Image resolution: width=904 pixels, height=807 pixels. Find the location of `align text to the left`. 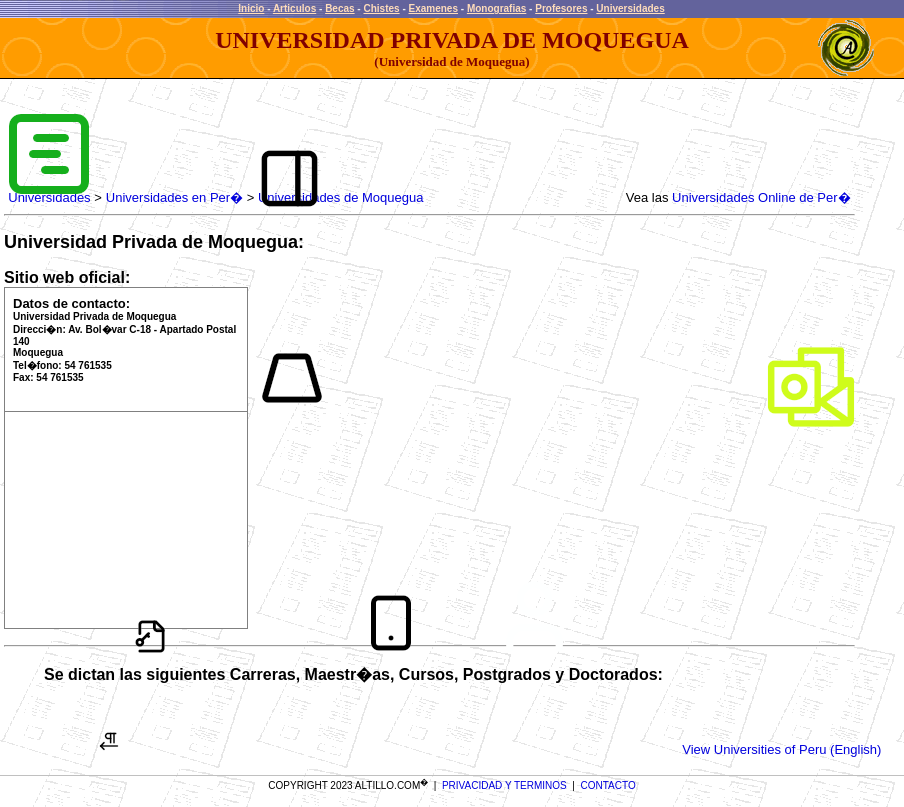

align text to the left is located at coordinates (109, 741).